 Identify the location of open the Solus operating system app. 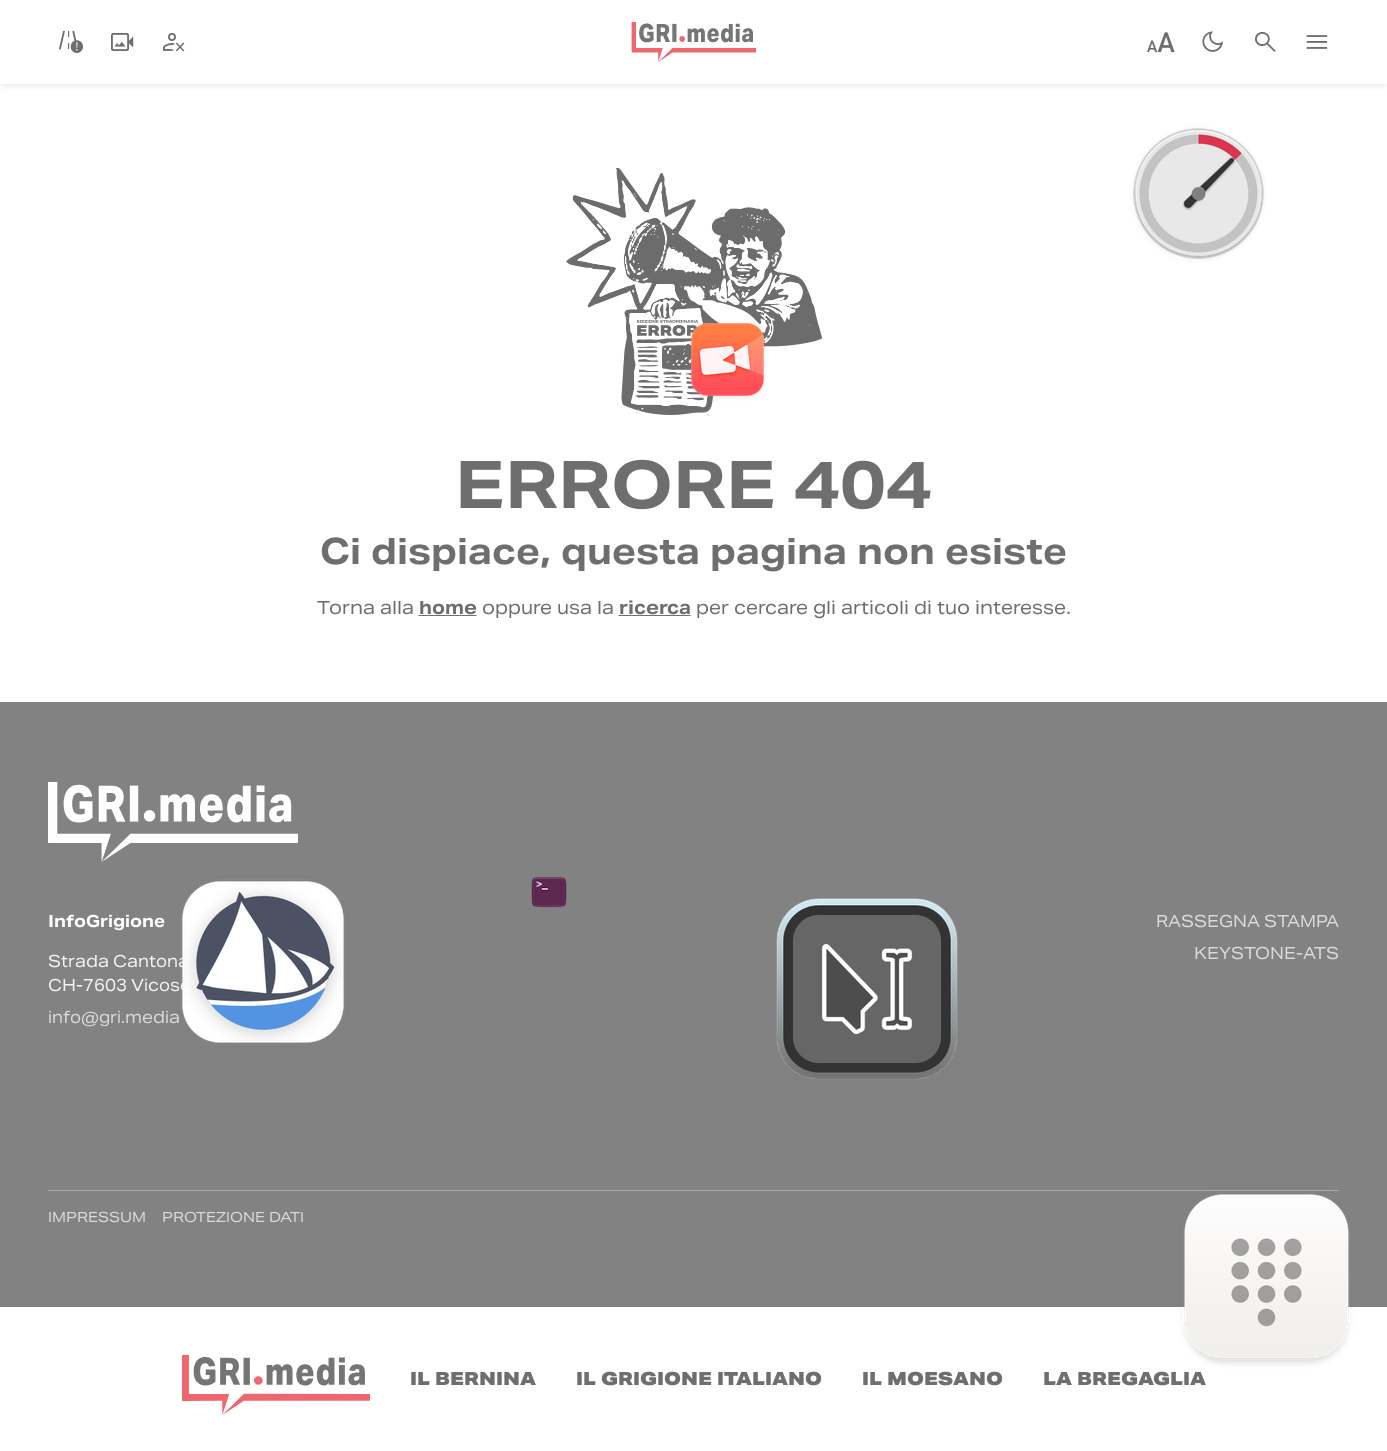
(263, 962).